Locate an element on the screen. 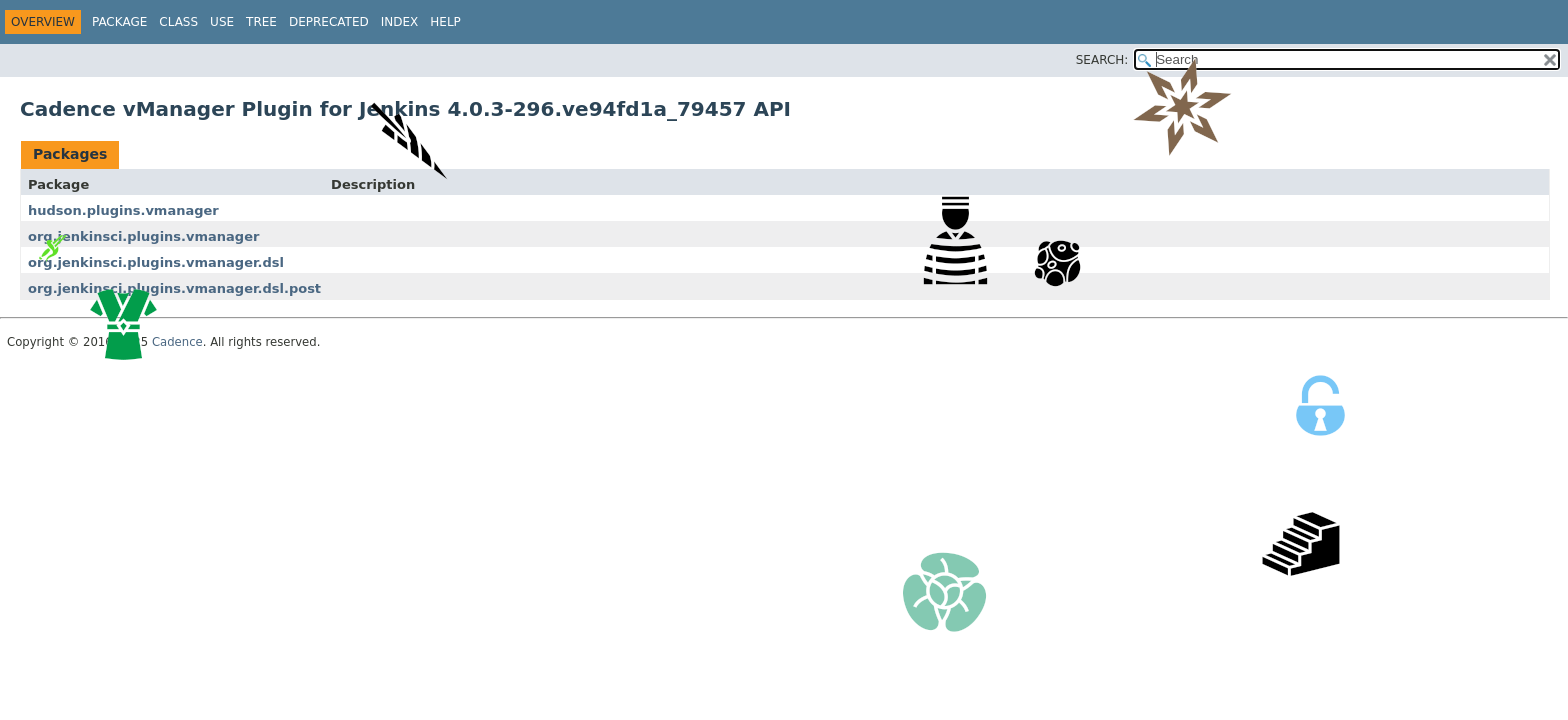 The height and width of the screenshot is (720, 1568). mark item as favorite is located at coordinates (1182, 107).